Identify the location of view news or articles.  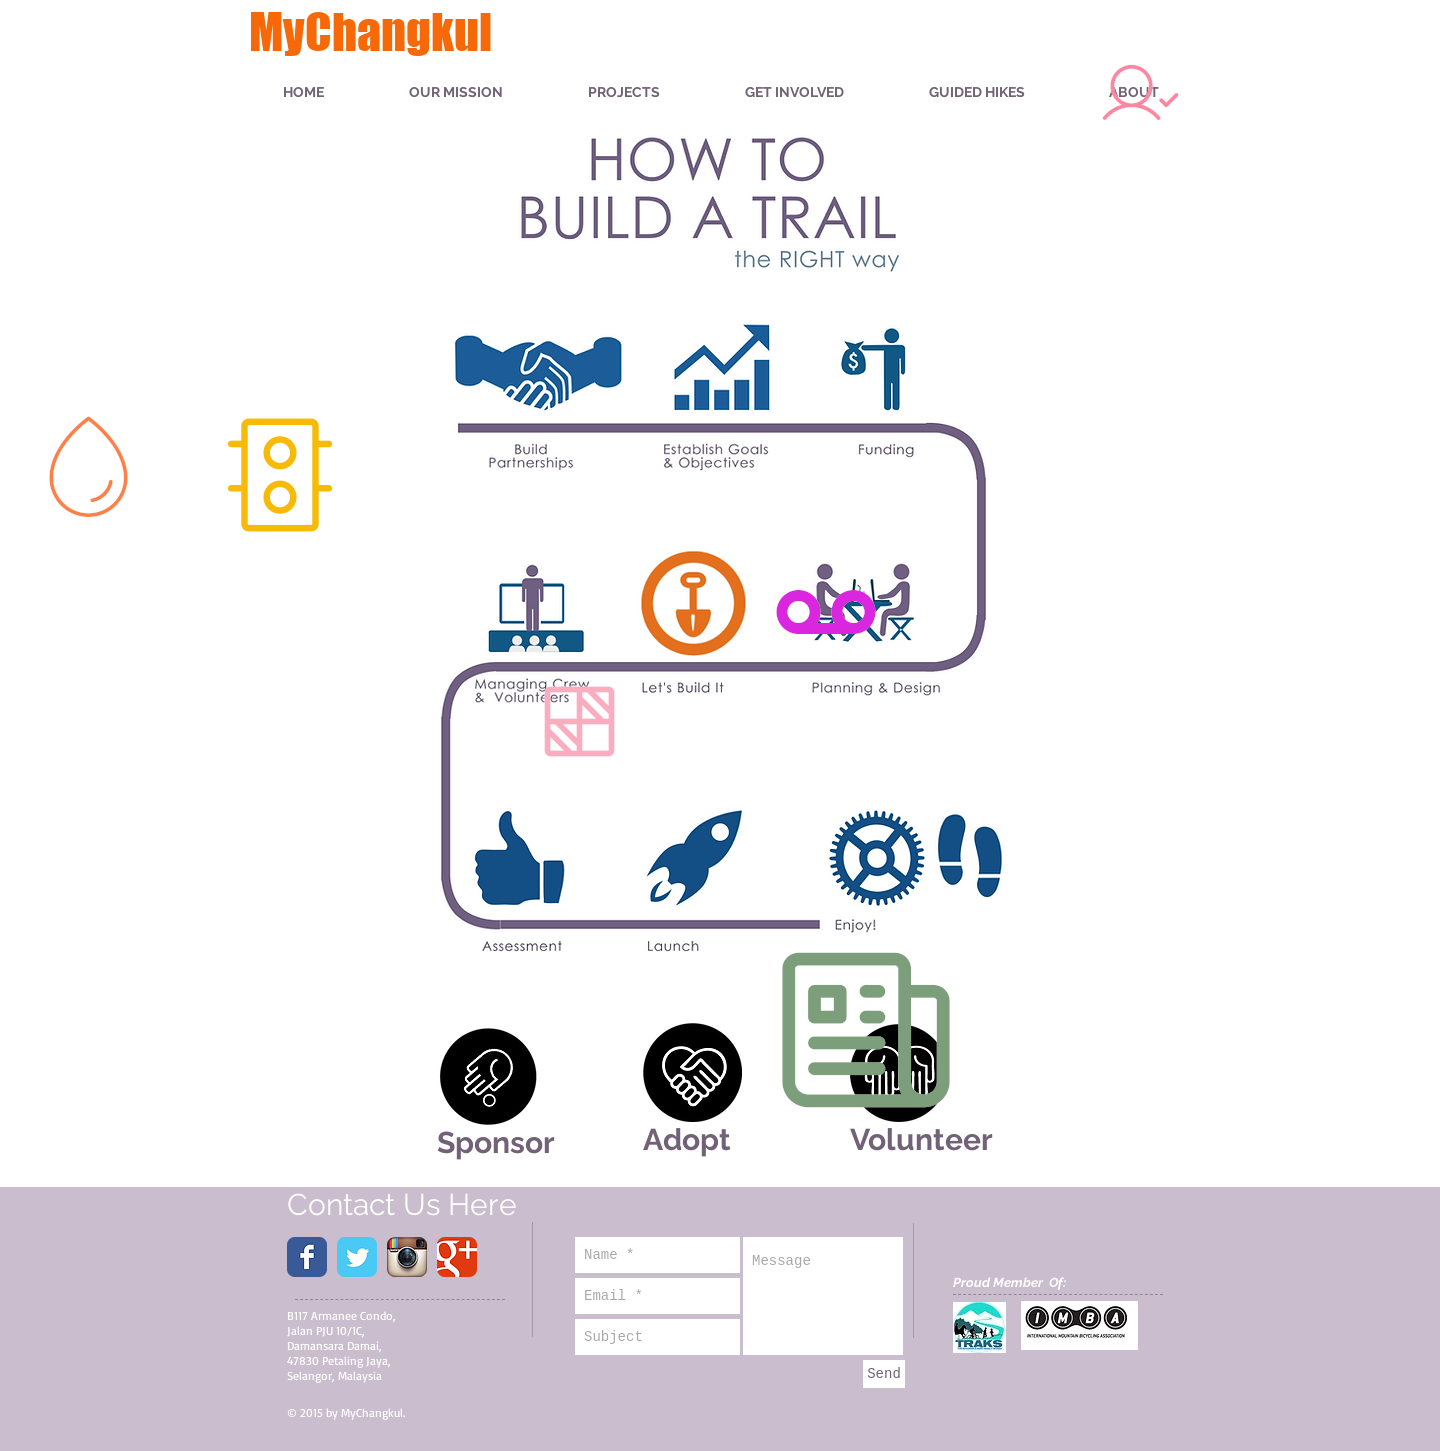
(866, 1030).